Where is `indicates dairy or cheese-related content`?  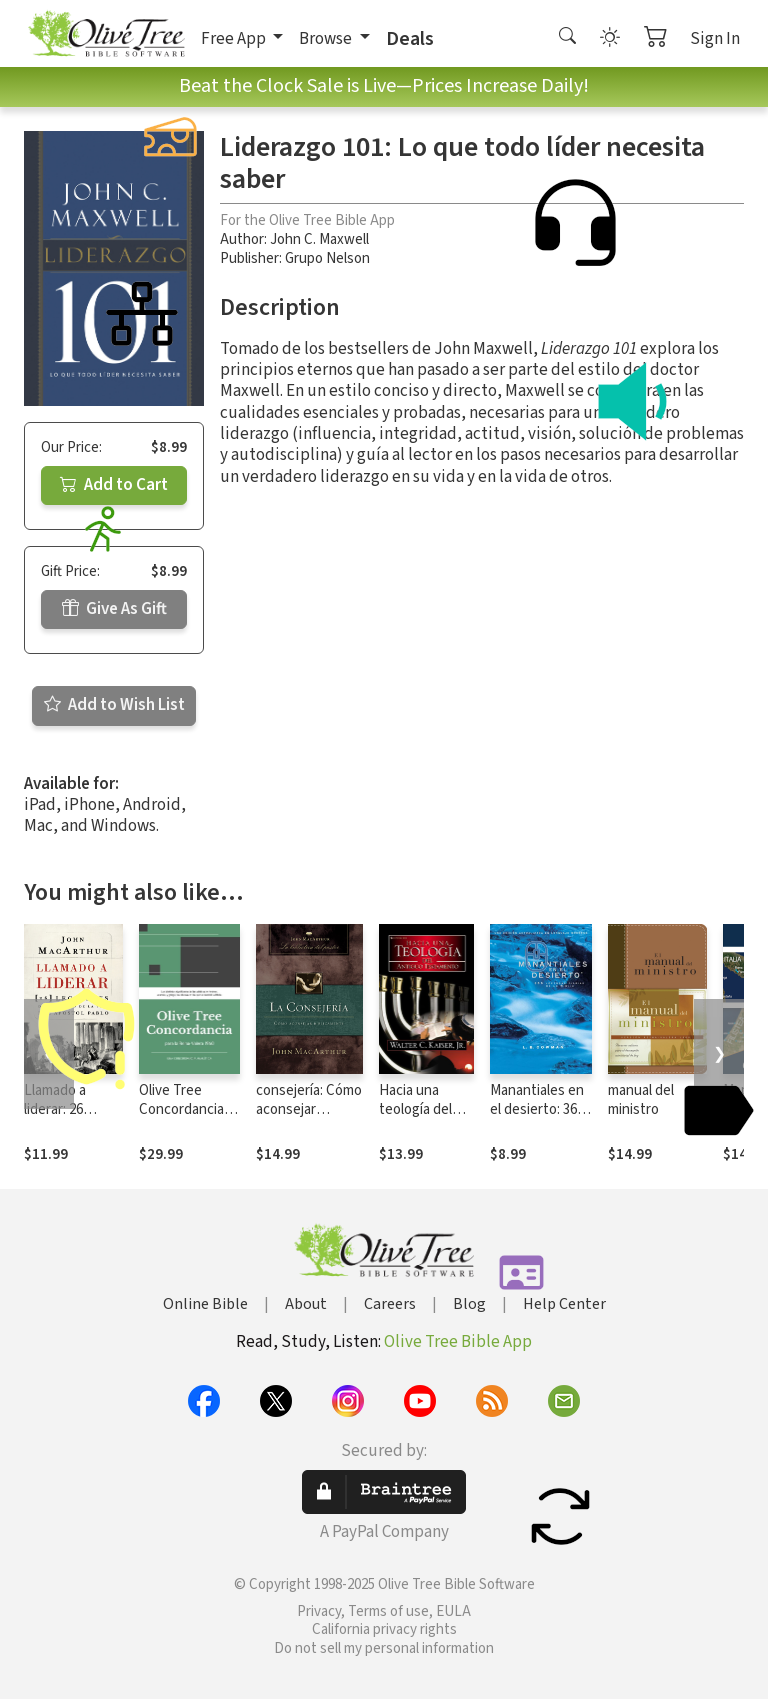
indicates dairy or cheese-related content is located at coordinates (170, 139).